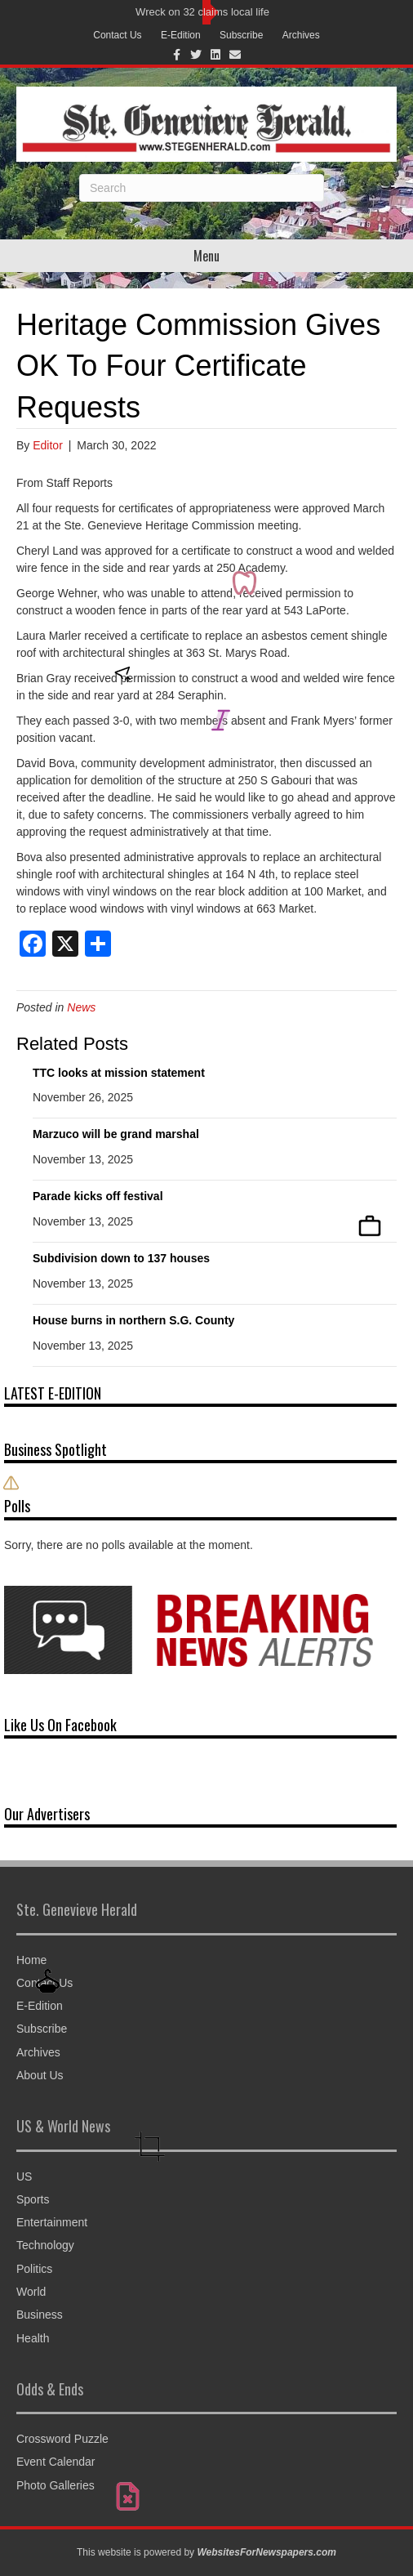 Image resolution: width=413 pixels, height=2576 pixels. Describe the element at coordinates (244, 583) in the screenshot. I see `access dental health information` at that location.